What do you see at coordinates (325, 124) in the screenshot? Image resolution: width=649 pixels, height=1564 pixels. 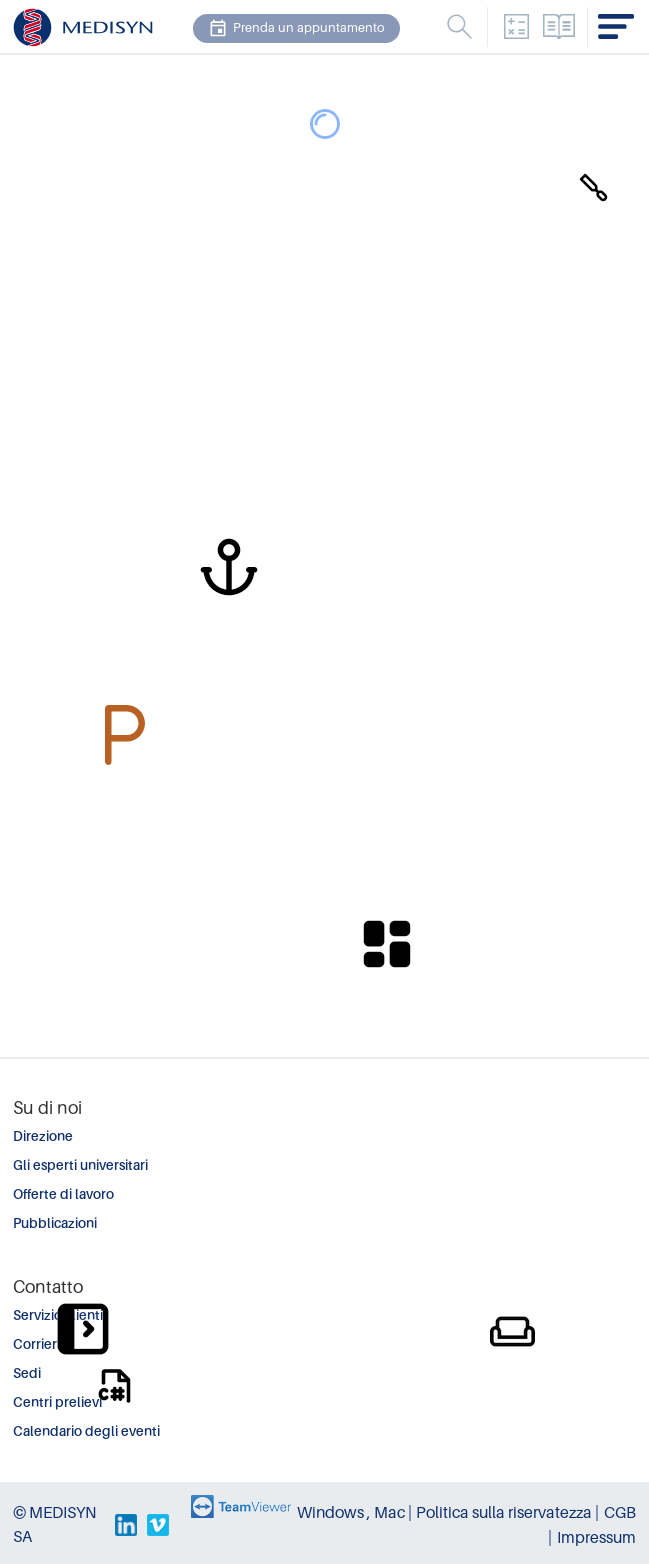 I see `apply inner shadow effect to top-left corner` at bounding box center [325, 124].